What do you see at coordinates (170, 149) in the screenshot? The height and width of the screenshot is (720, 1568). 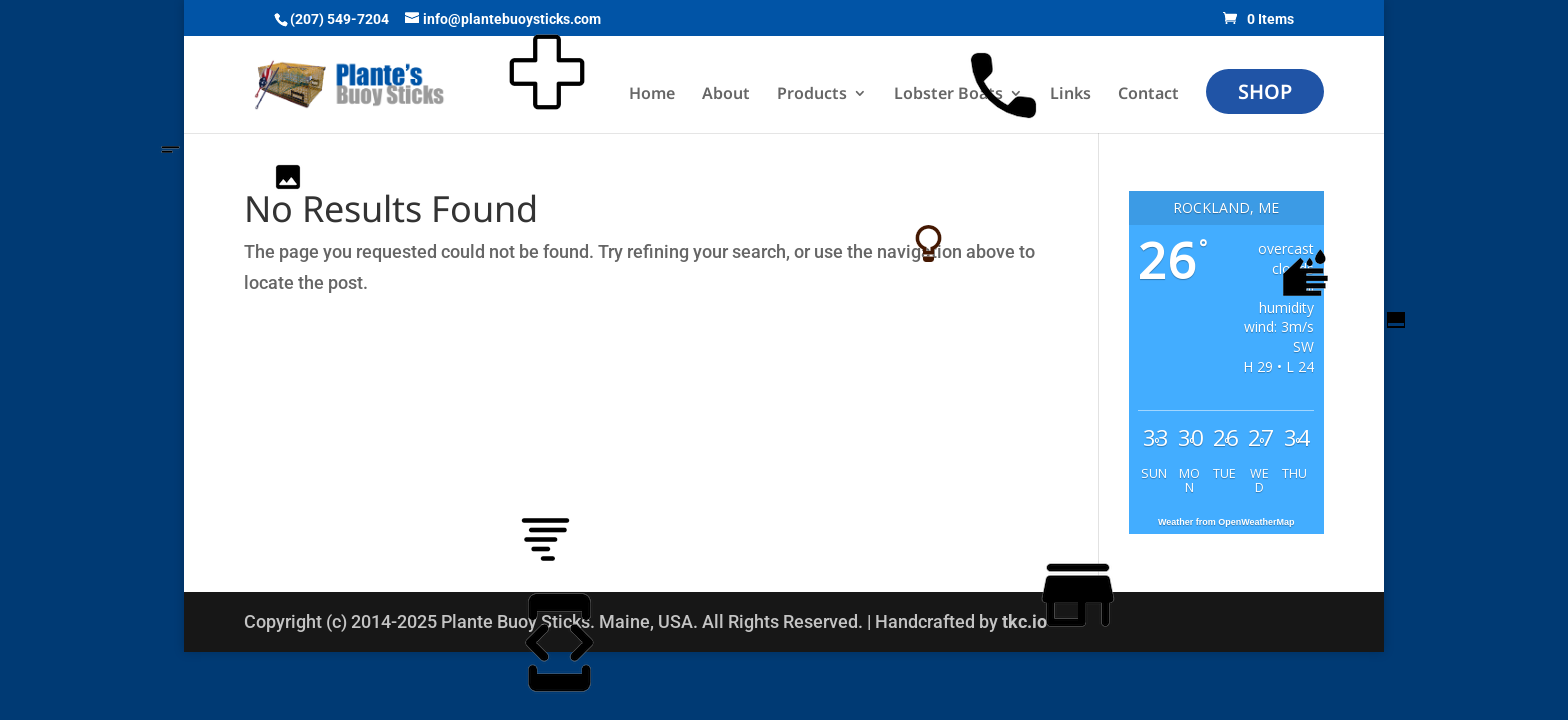 I see `indicates a short text input field` at bounding box center [170, 149].